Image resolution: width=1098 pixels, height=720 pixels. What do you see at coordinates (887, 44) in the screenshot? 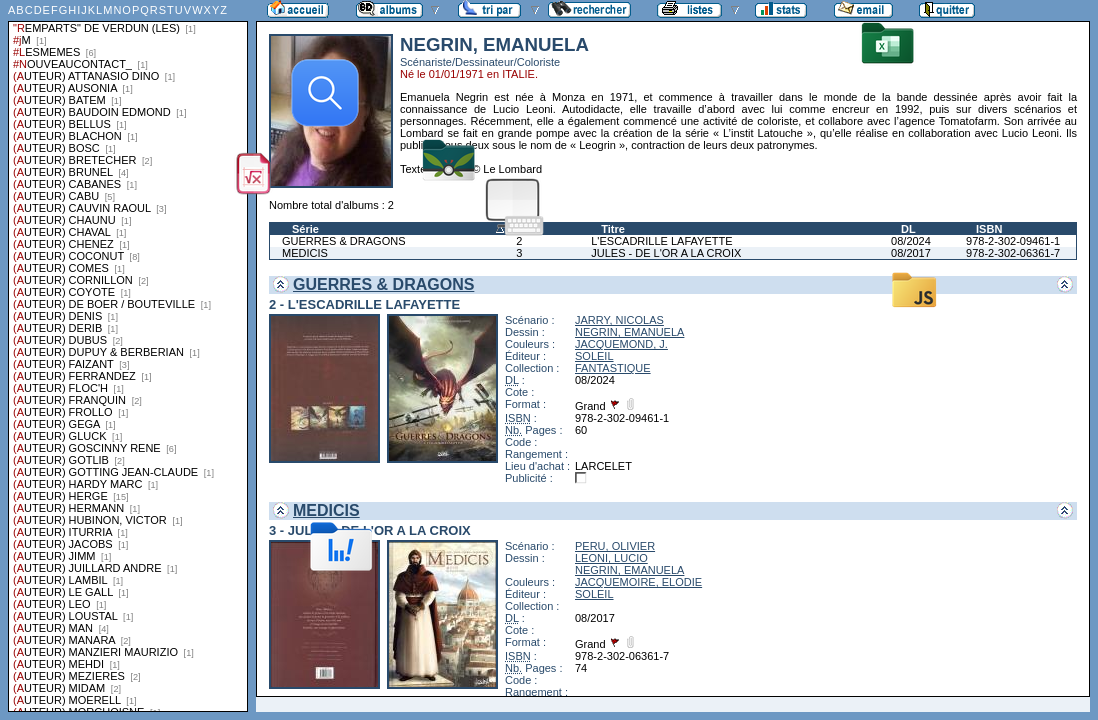
I see `open folder containing excel spreadsheets` at bounding box center [887, 44].